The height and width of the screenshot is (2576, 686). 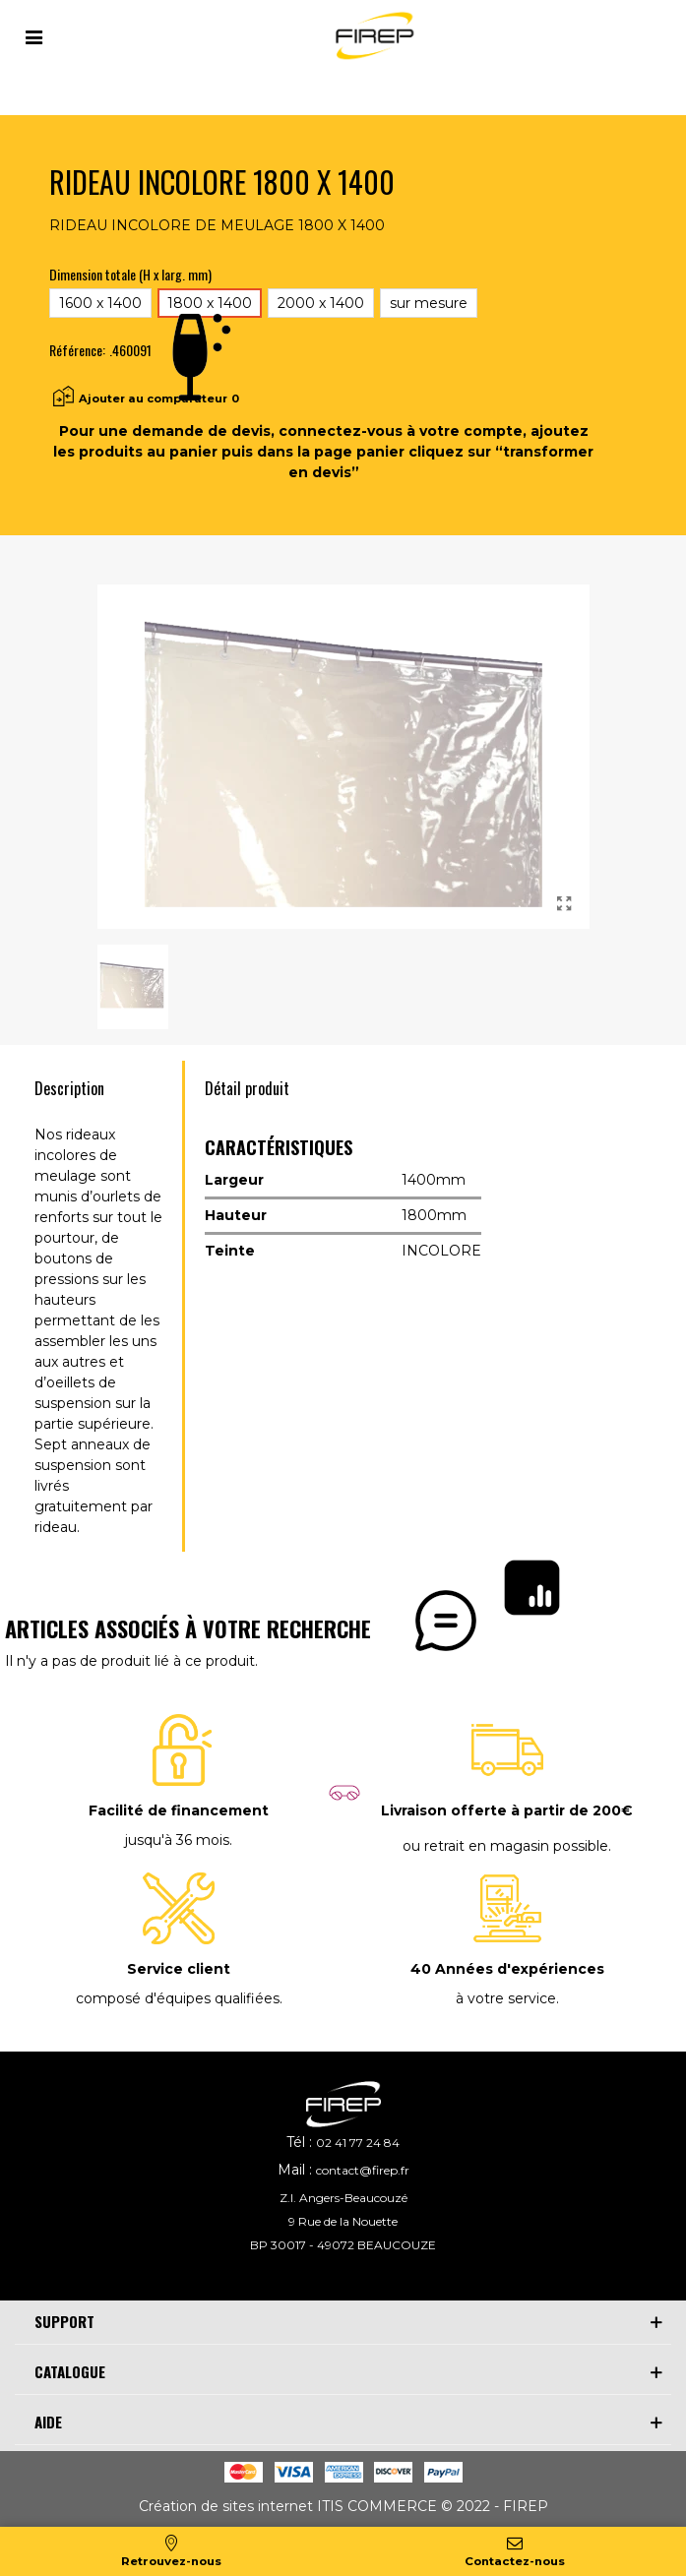 I want to click on access virtual reality or immersive mode, so click(x=344, y=1793).